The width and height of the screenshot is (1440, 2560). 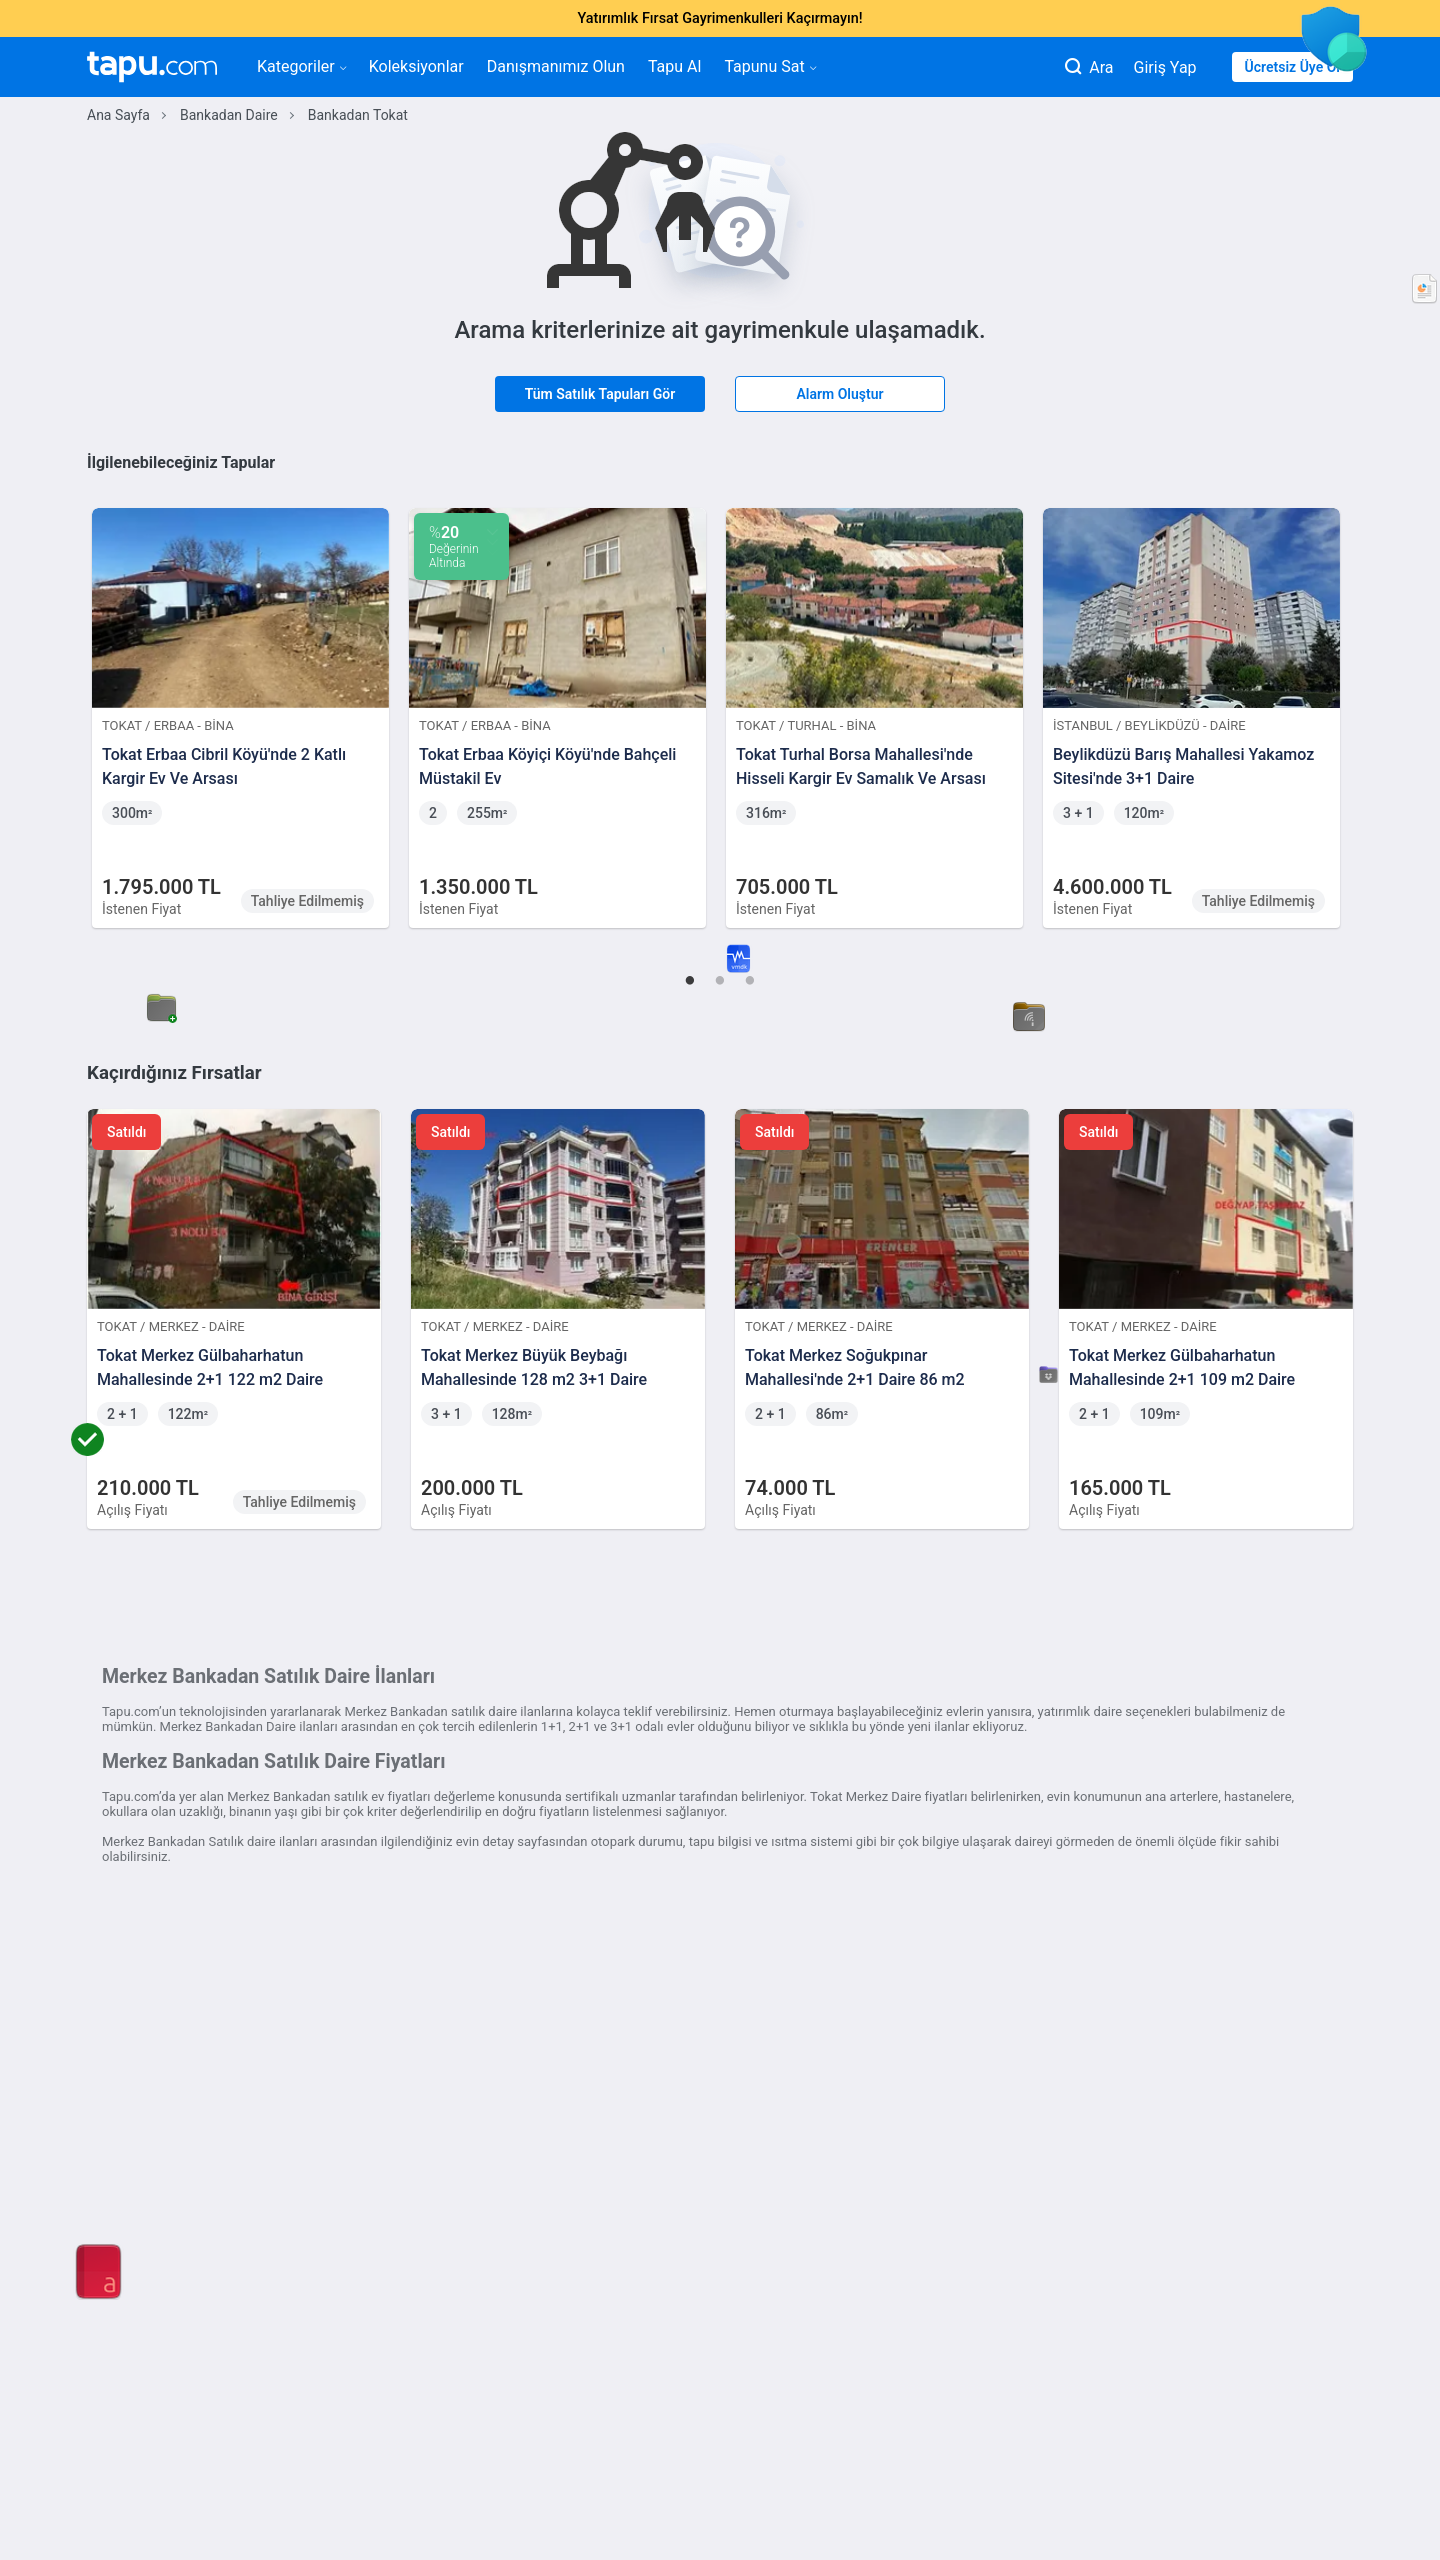 I want to click on open your insync synced folder, so click(x=1029, y=1016).